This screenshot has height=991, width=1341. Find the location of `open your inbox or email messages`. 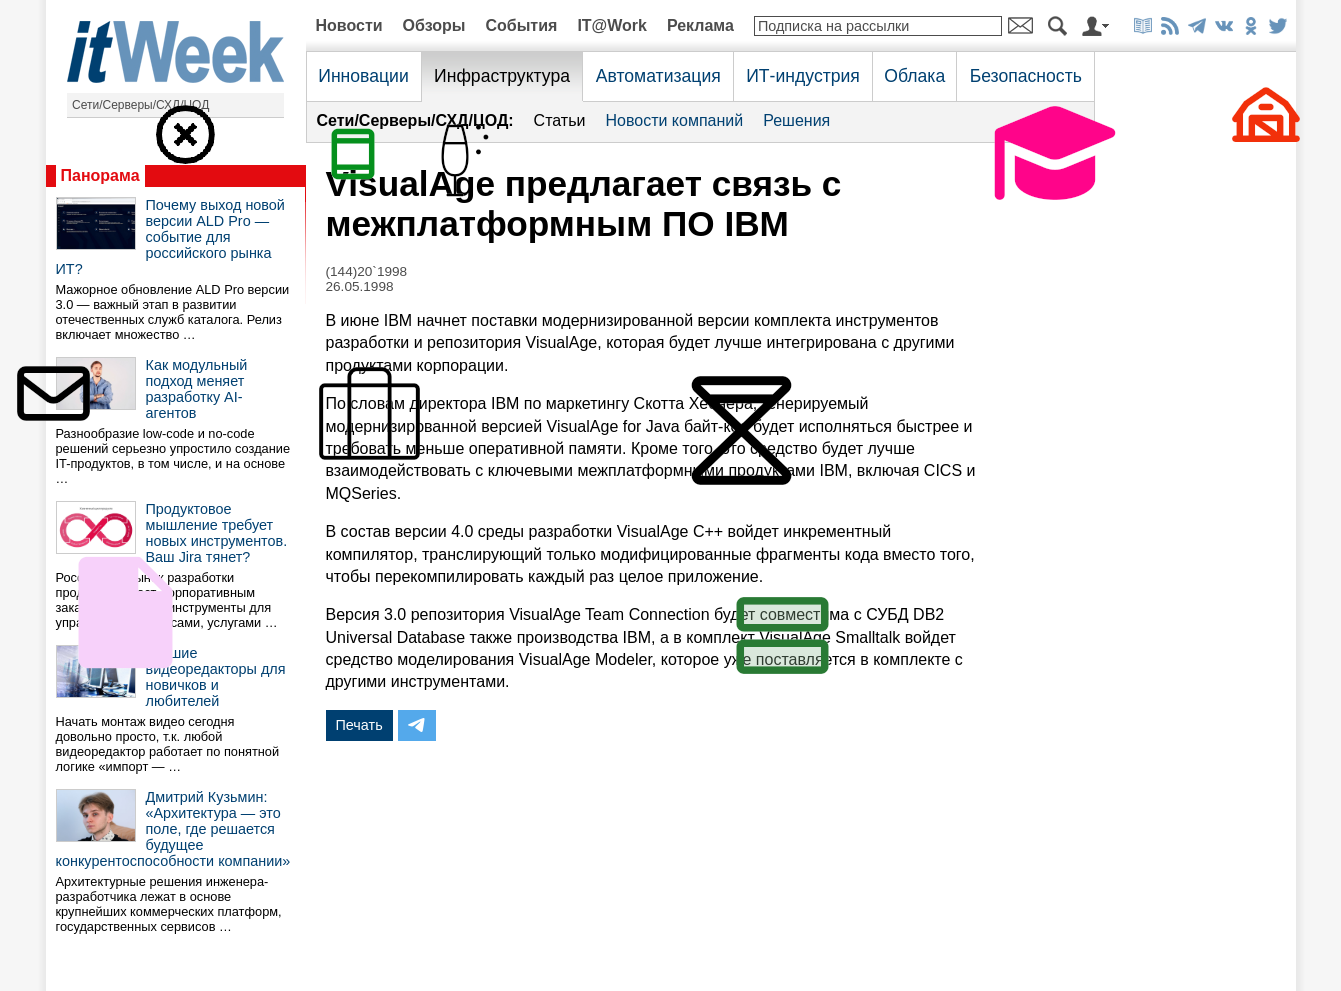

open your inbox or email messages is located at coordinates (53, 393).